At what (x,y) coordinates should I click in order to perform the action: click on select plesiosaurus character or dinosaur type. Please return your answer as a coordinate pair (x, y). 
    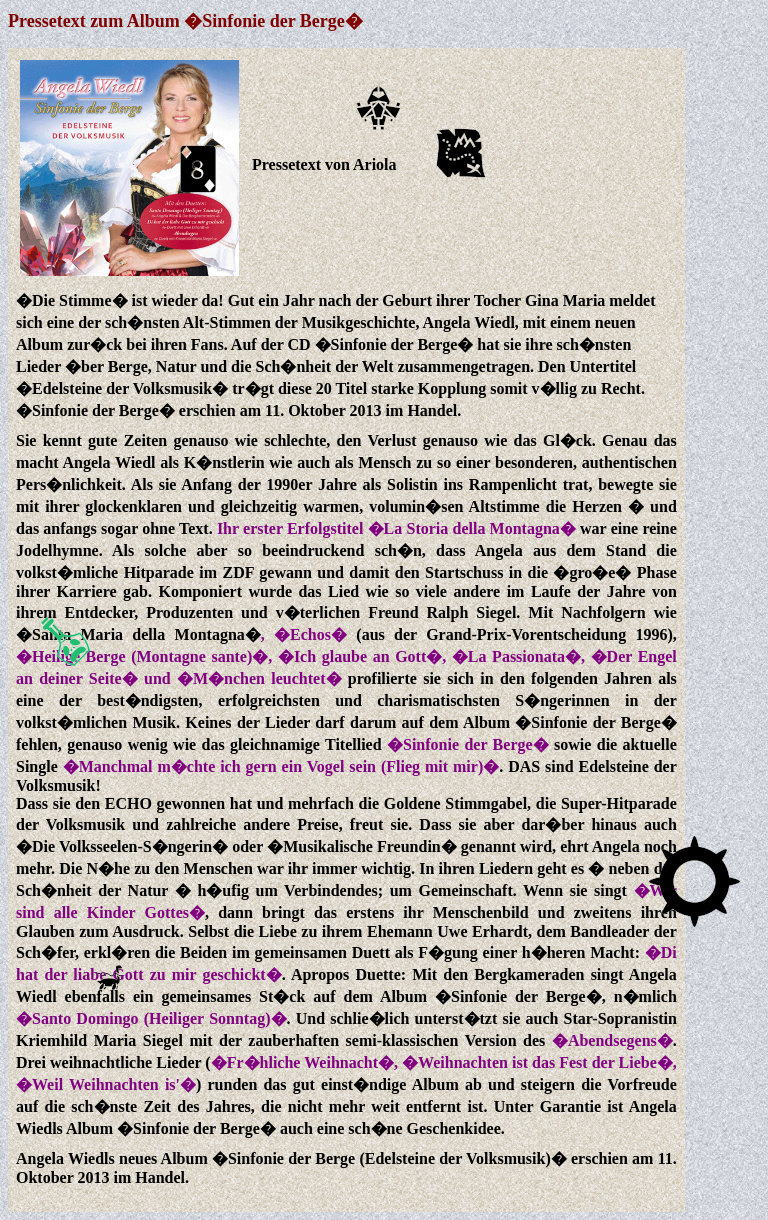
    Looking at the image, I should click on (109, 977).